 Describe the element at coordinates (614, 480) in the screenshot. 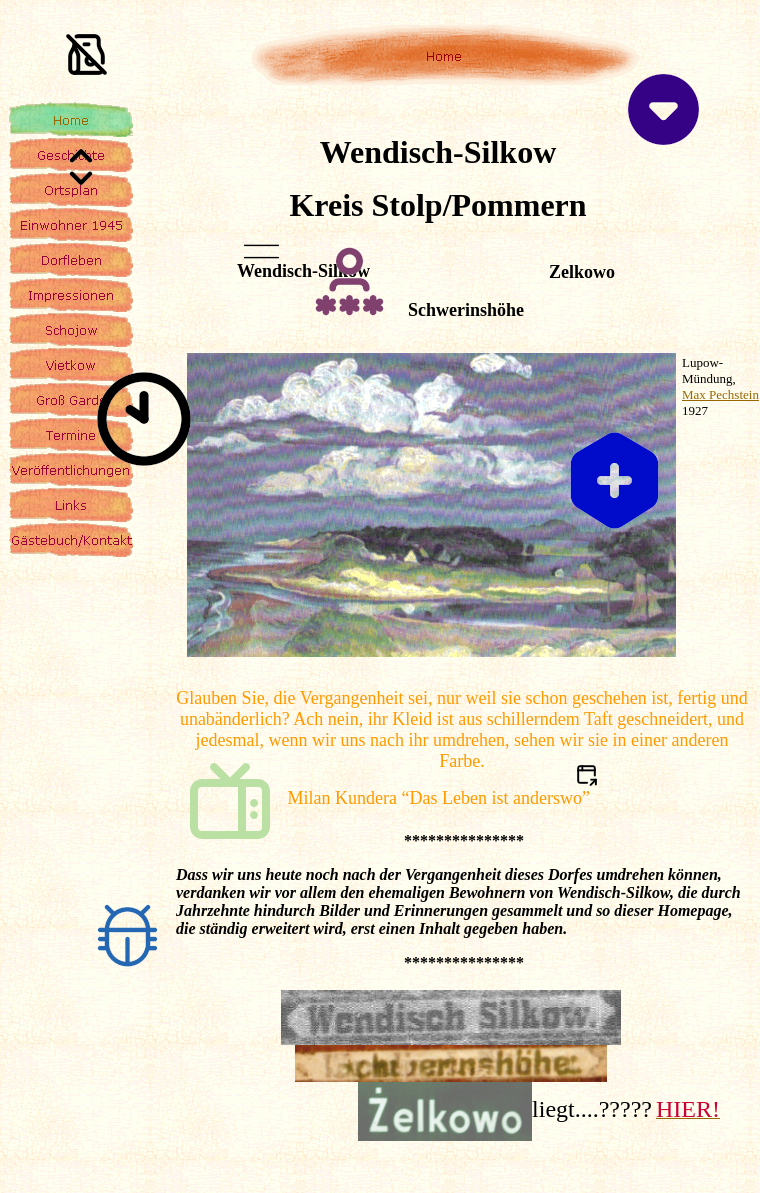

I see `add a new item or module` at that location.